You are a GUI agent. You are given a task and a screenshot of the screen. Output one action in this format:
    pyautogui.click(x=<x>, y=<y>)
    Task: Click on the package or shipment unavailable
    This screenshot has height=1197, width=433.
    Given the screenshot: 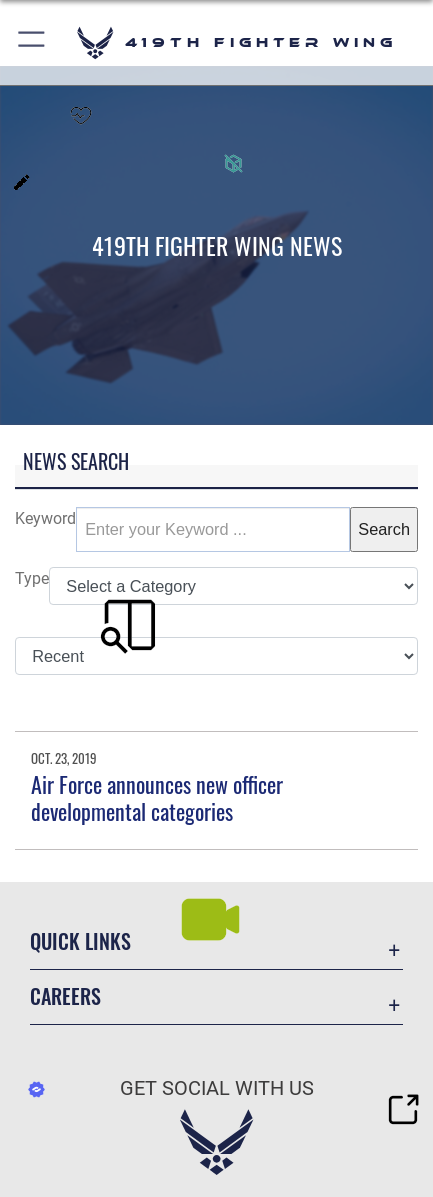 What is the action you would take?
    pyautogui.click(x=233, y=163)
    